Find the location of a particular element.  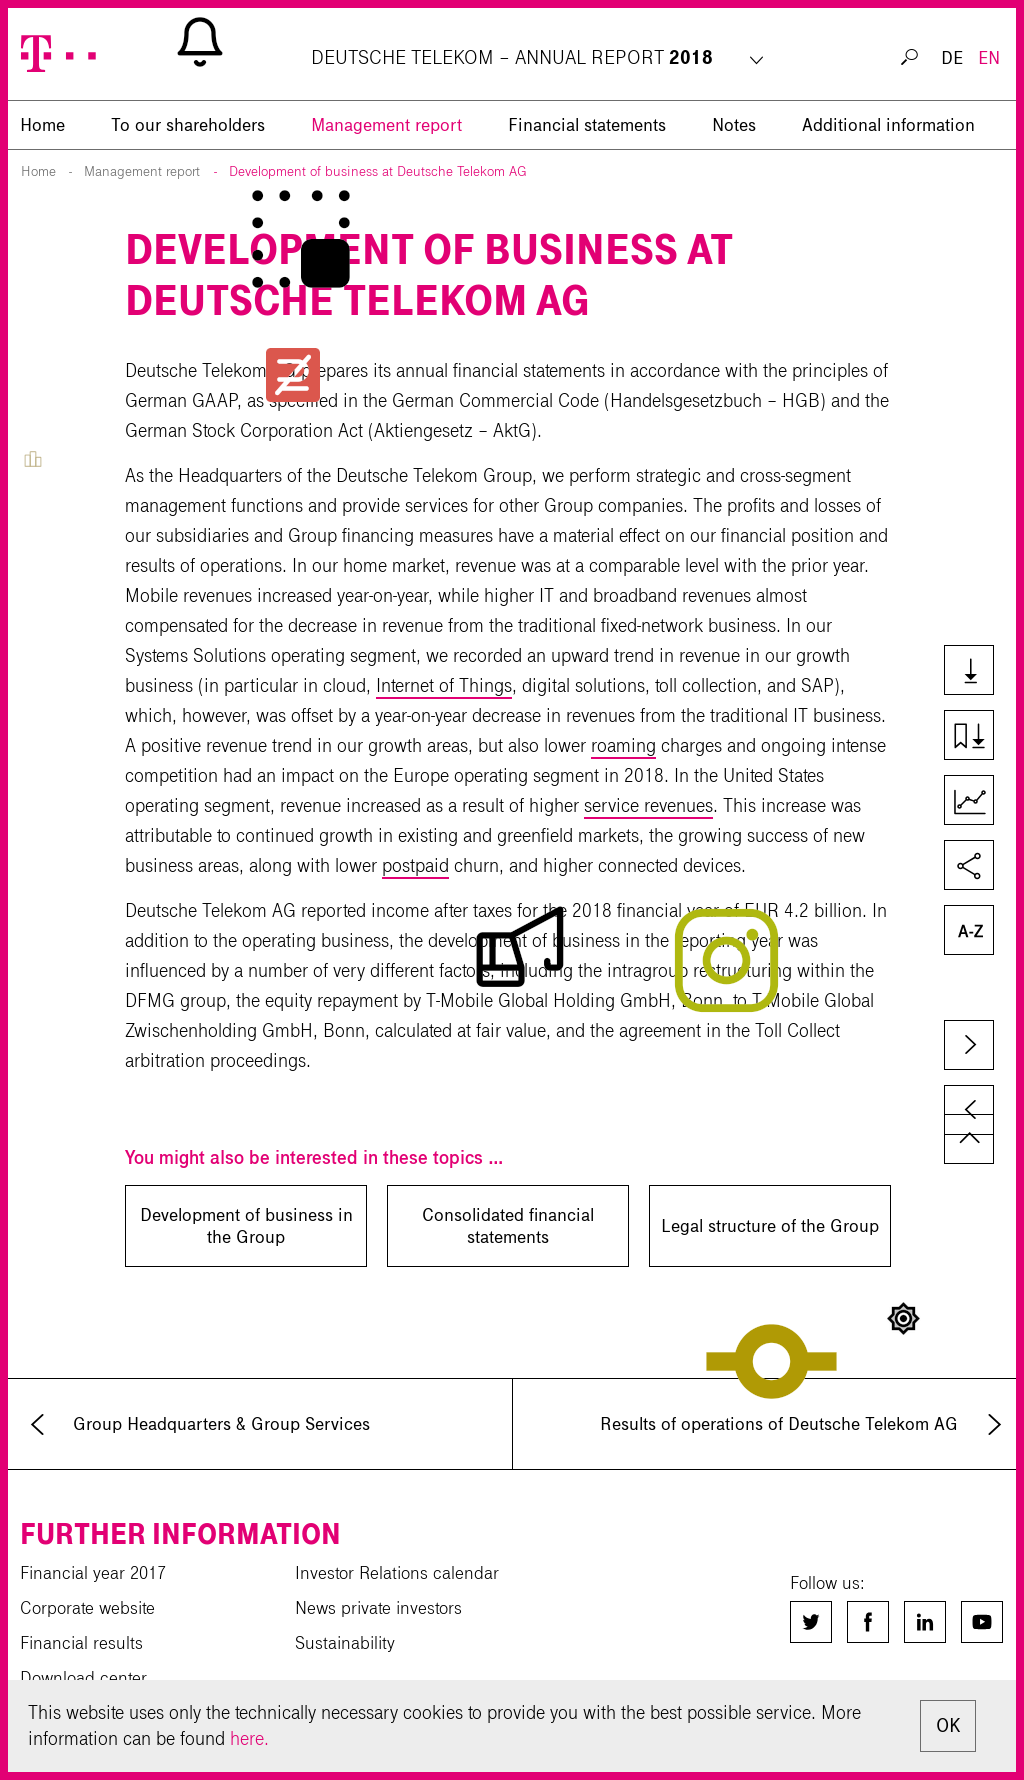

construction or building in progress is located at coordinates (521, 951).